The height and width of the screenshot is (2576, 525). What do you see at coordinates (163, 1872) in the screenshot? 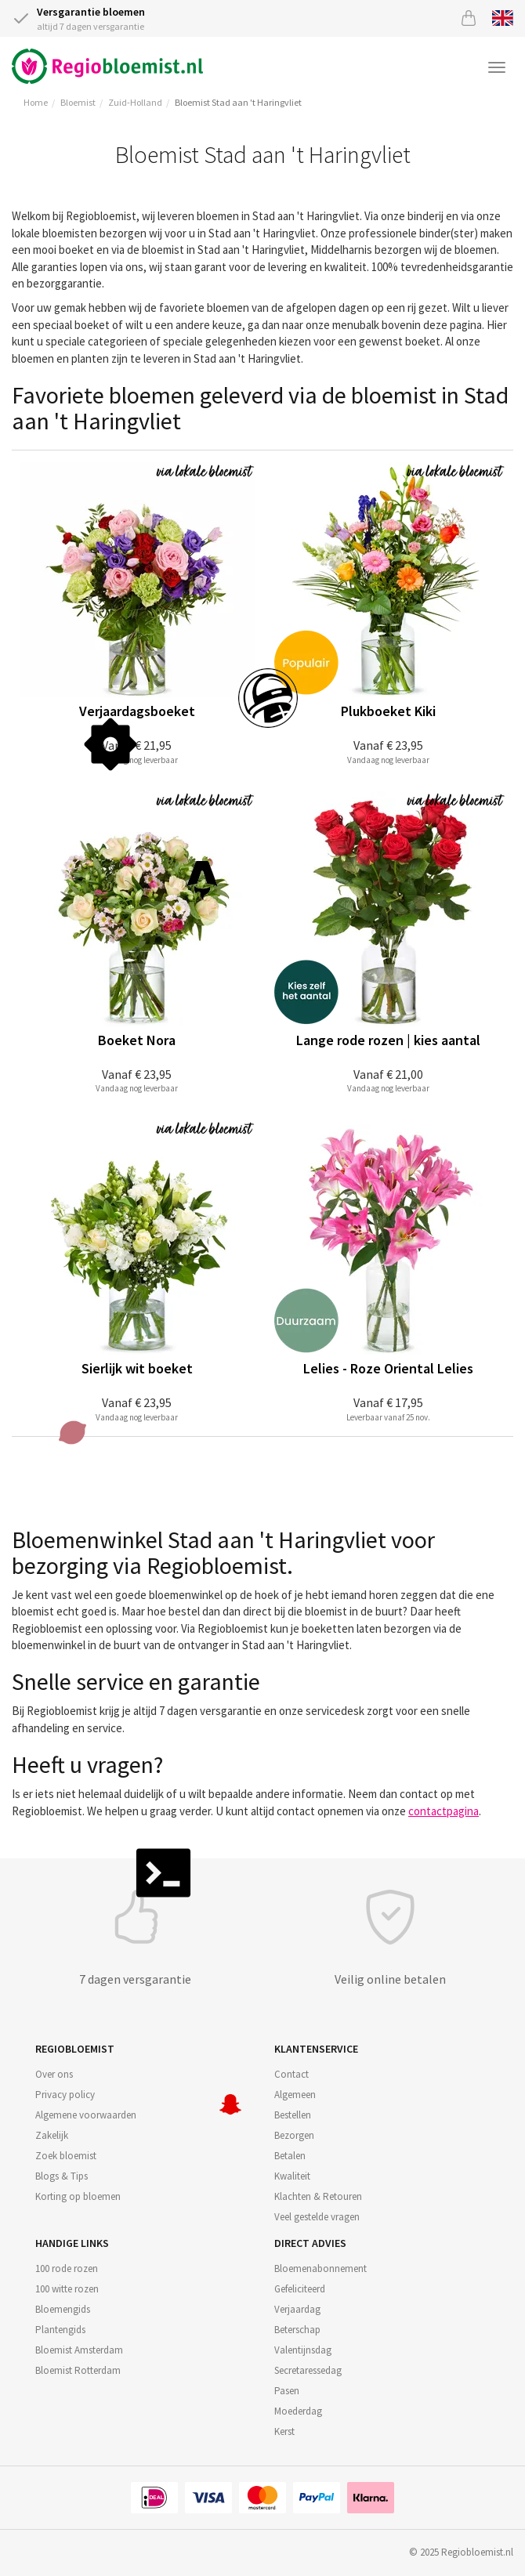
I see `open terminal or command line interface` at bounding box center [163, 1872].